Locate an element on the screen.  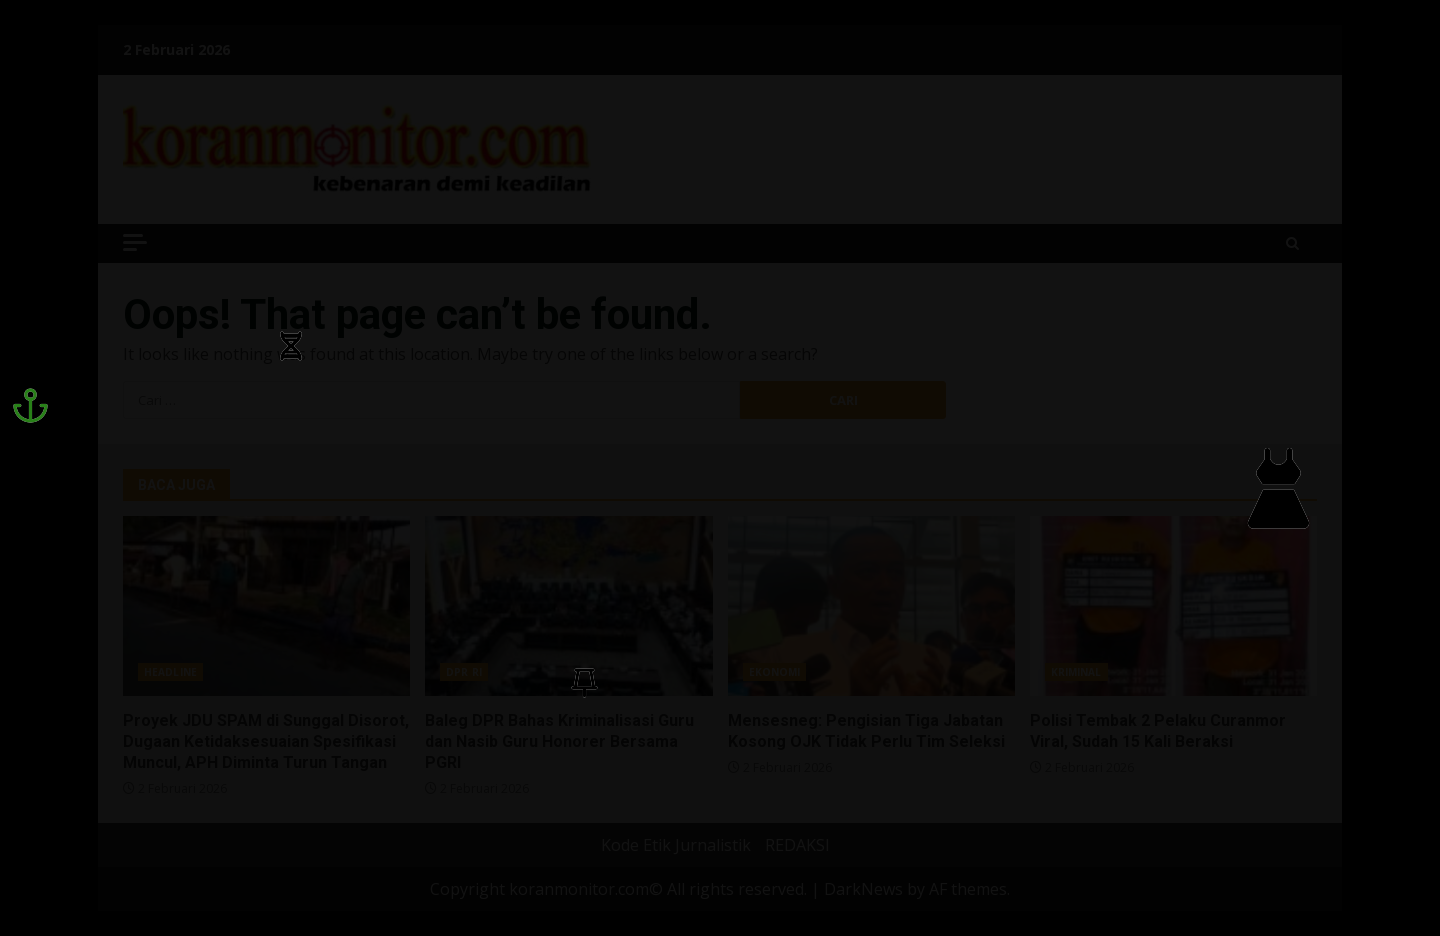
anchor content to a fixed position is located at coordinates (30, 405).